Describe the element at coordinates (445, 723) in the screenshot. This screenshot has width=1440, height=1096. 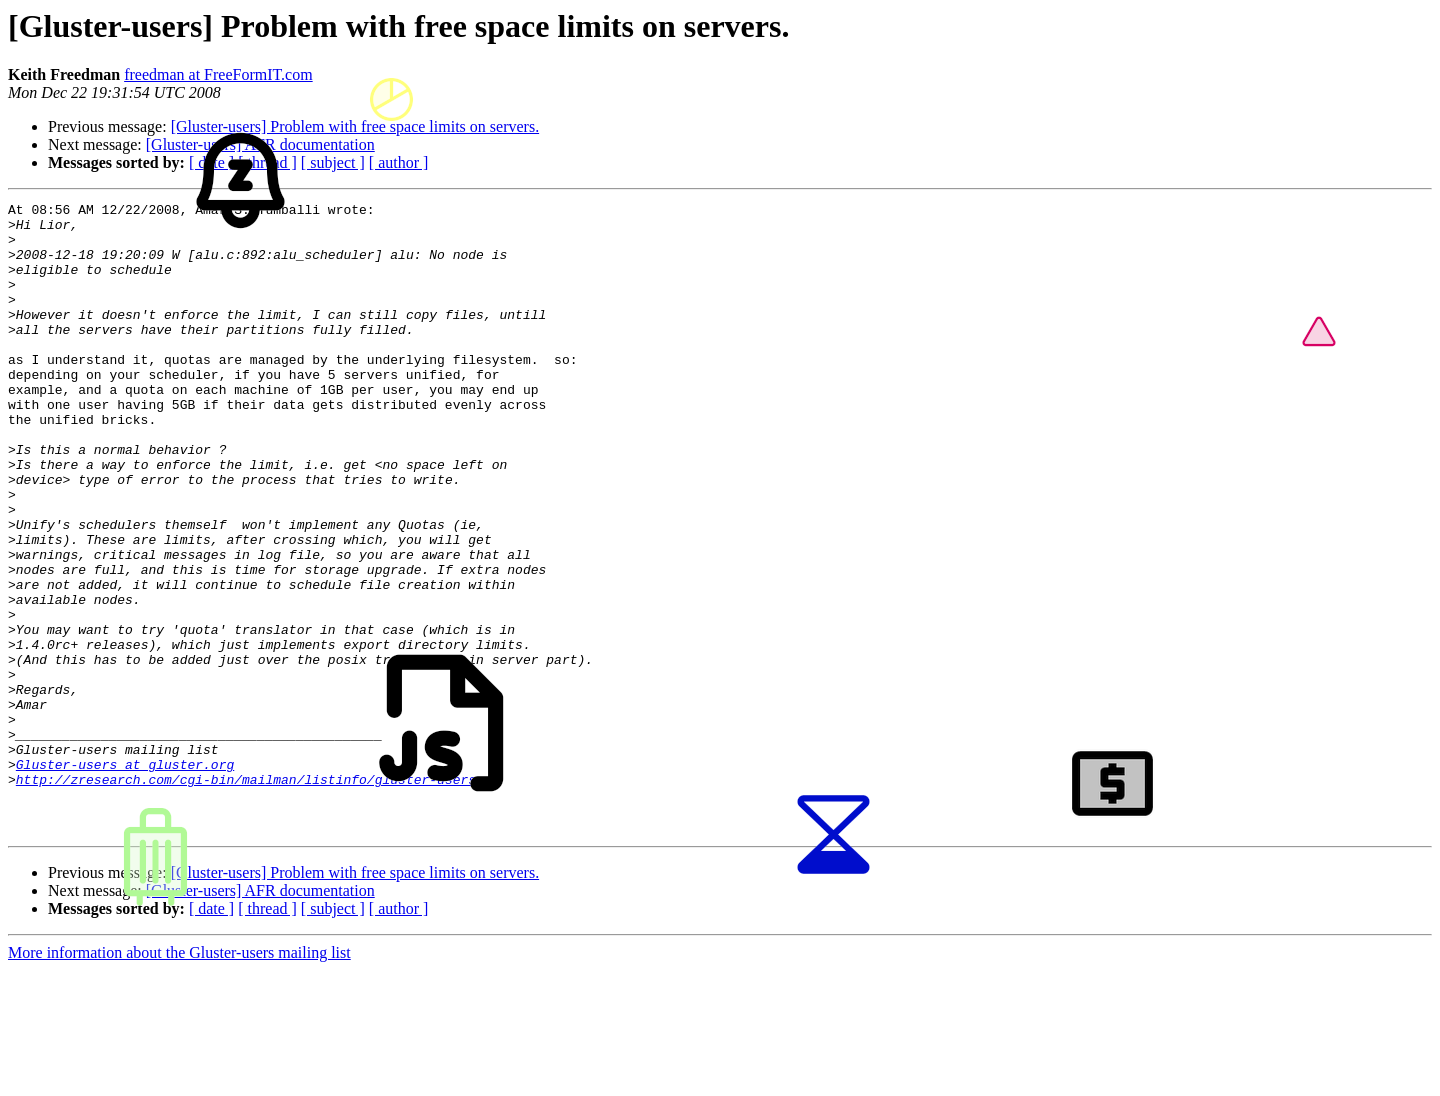
I see `javascript file in a project directory` at that location.